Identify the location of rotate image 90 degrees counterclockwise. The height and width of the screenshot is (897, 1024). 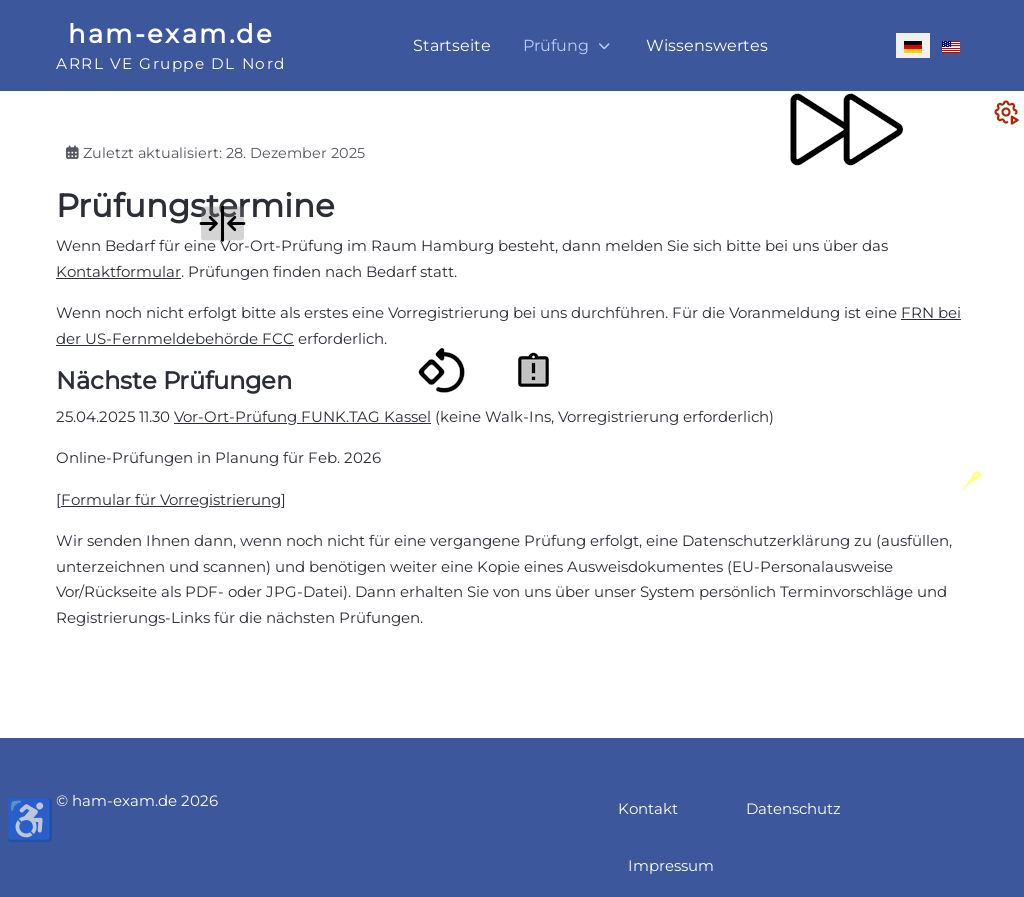
(442, 370).